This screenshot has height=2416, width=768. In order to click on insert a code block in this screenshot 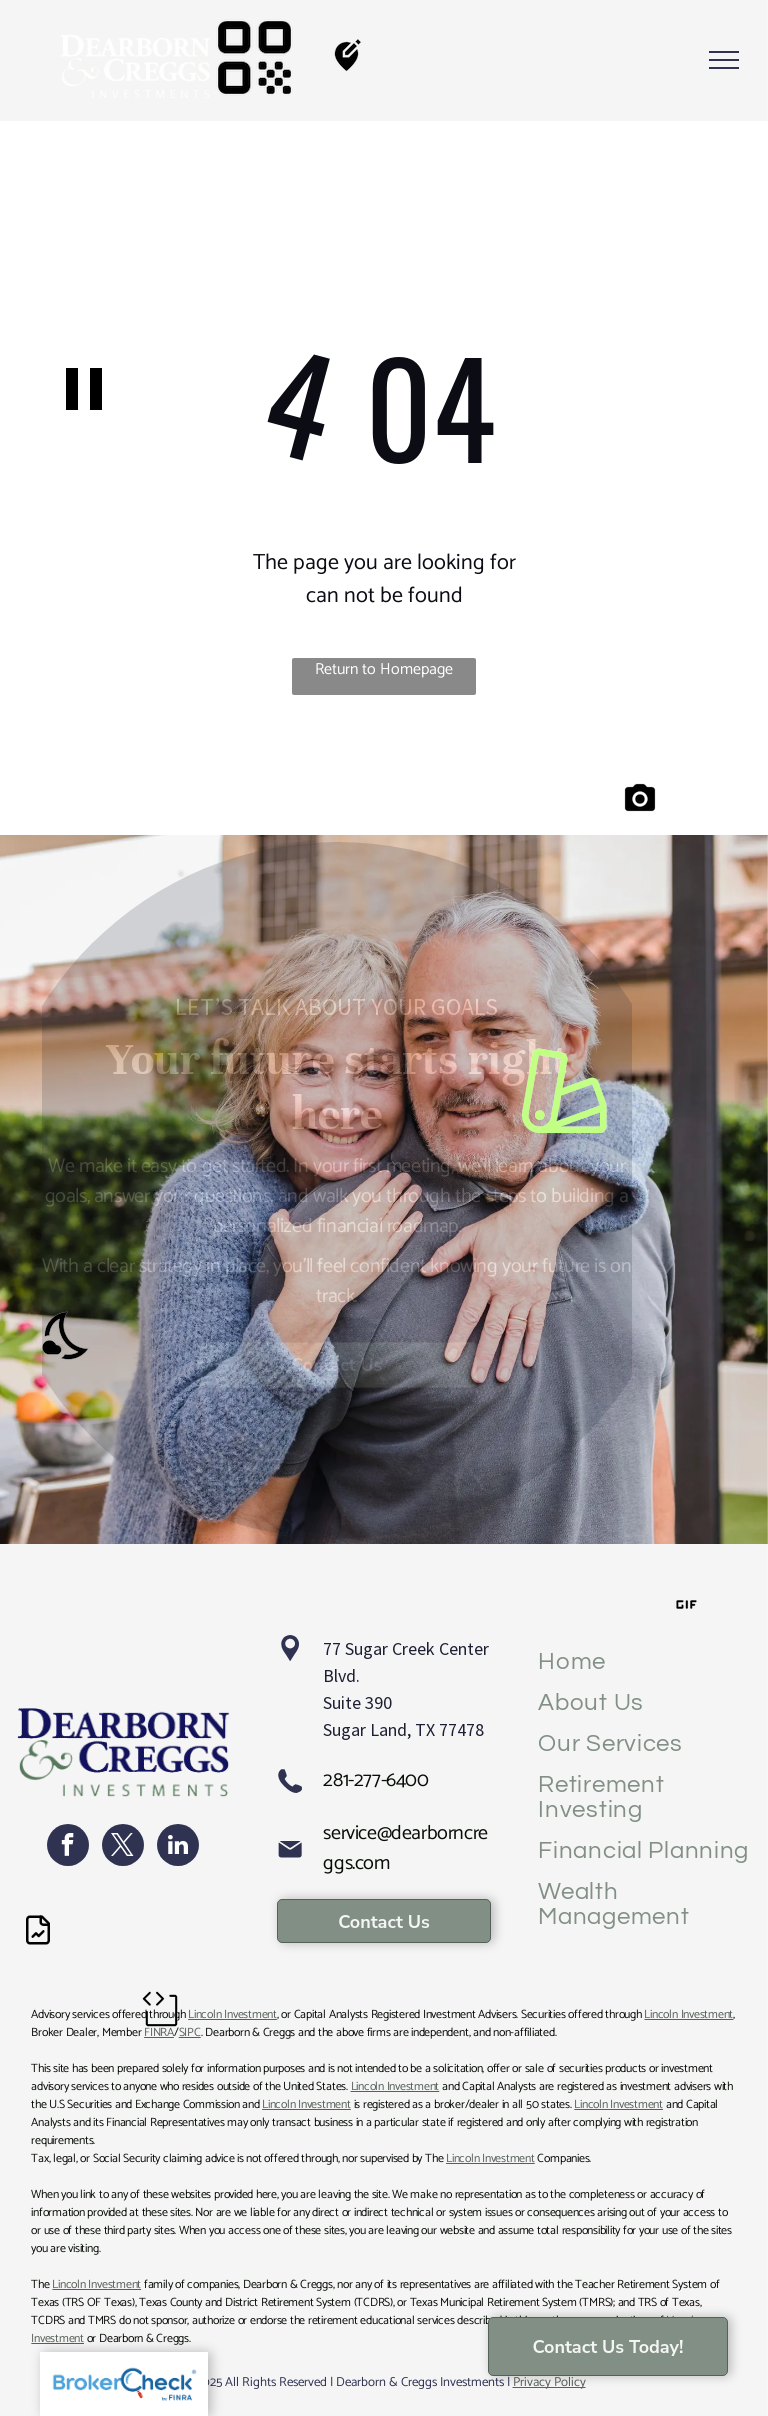, I will do `click(161, 2010)`.